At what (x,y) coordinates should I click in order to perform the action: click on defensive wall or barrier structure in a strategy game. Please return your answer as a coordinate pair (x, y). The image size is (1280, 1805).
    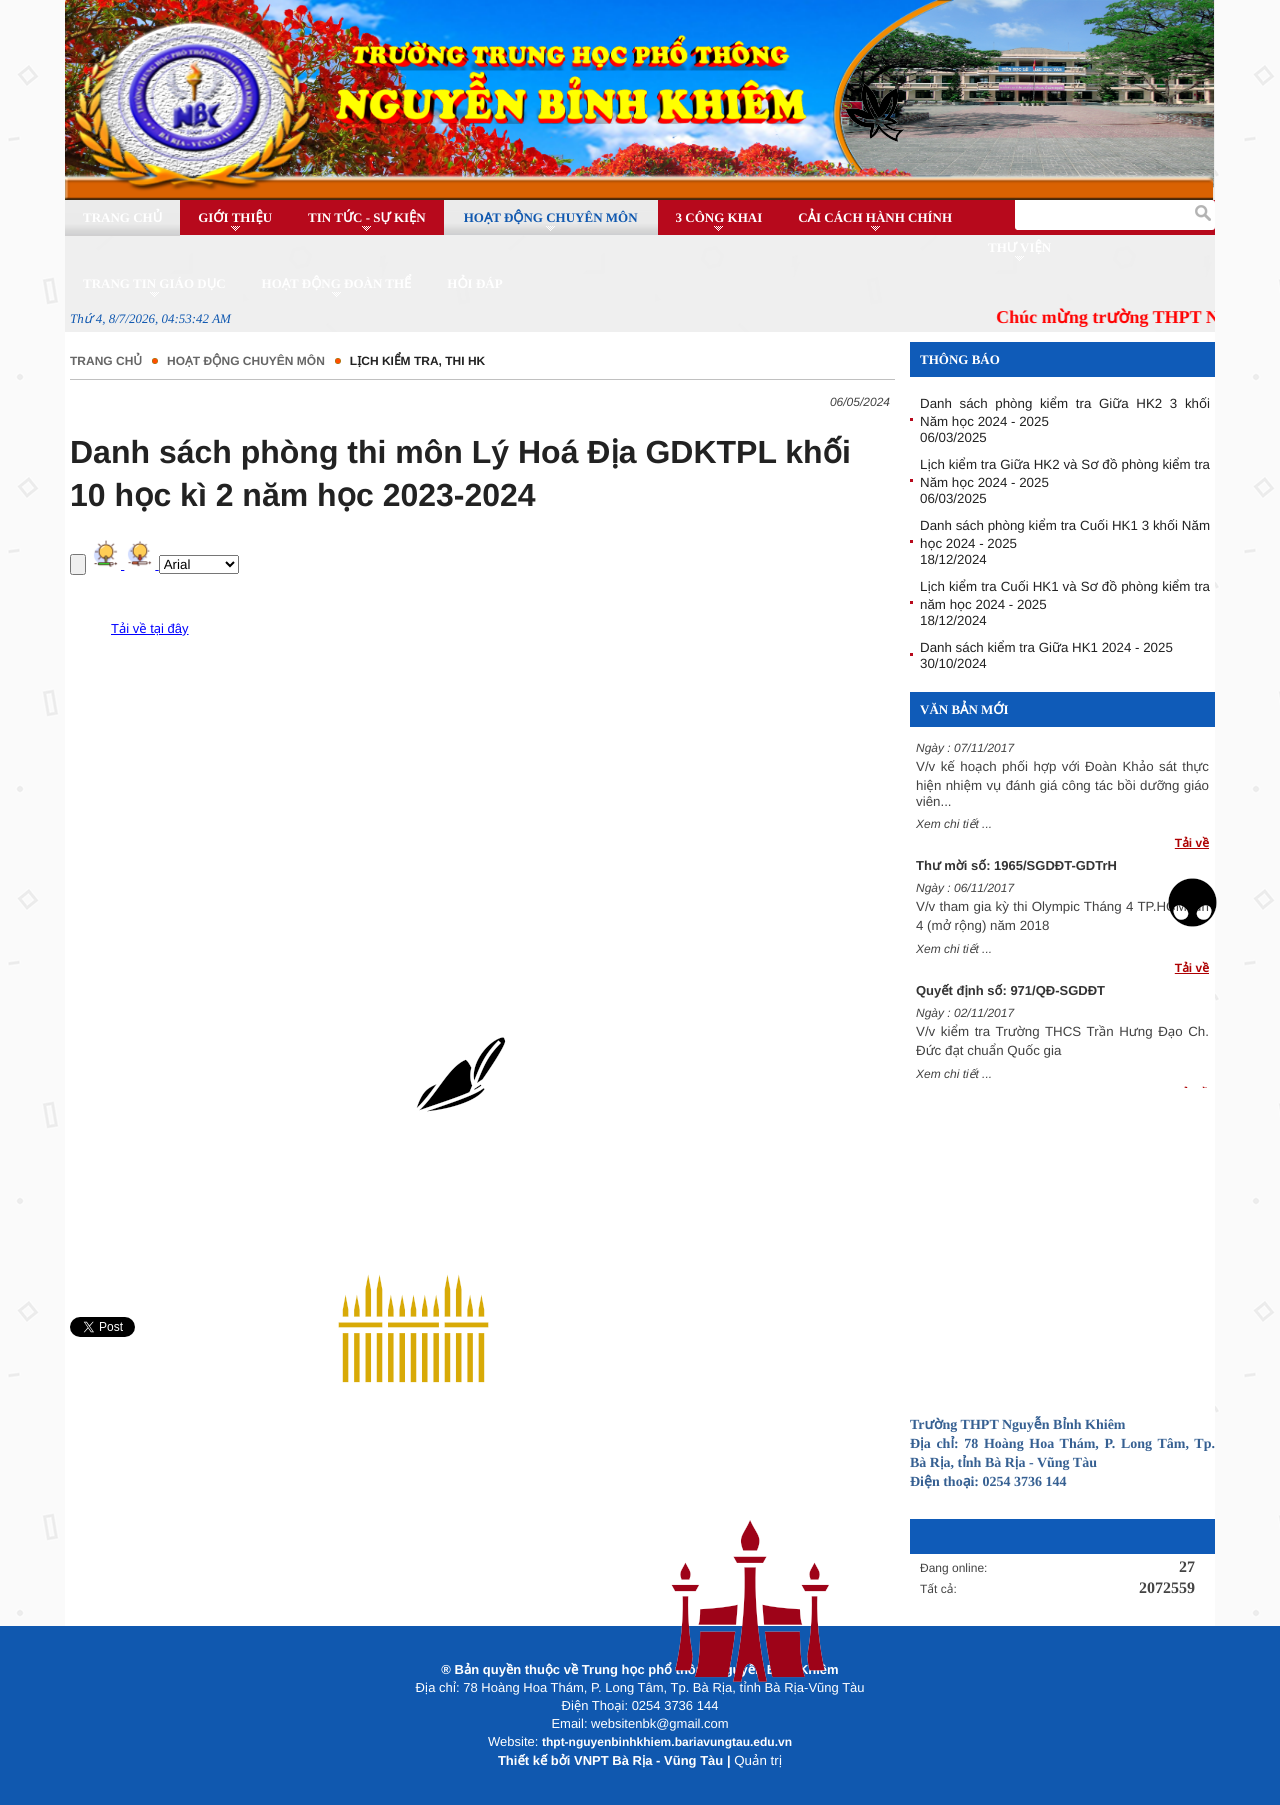
    Looking at the image, I should click on (413, 1309).